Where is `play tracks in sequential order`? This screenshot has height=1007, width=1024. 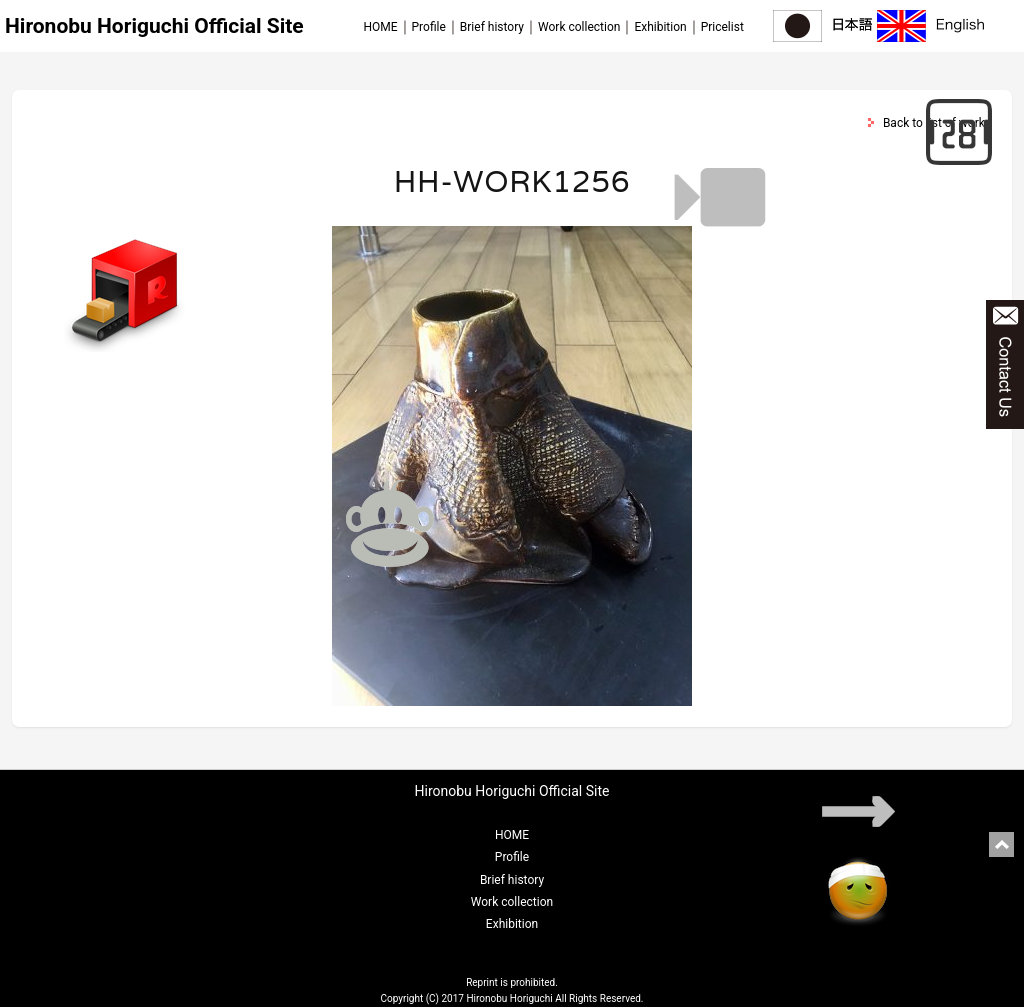 play tracks in sequential order is located at coordinates (857, 811).